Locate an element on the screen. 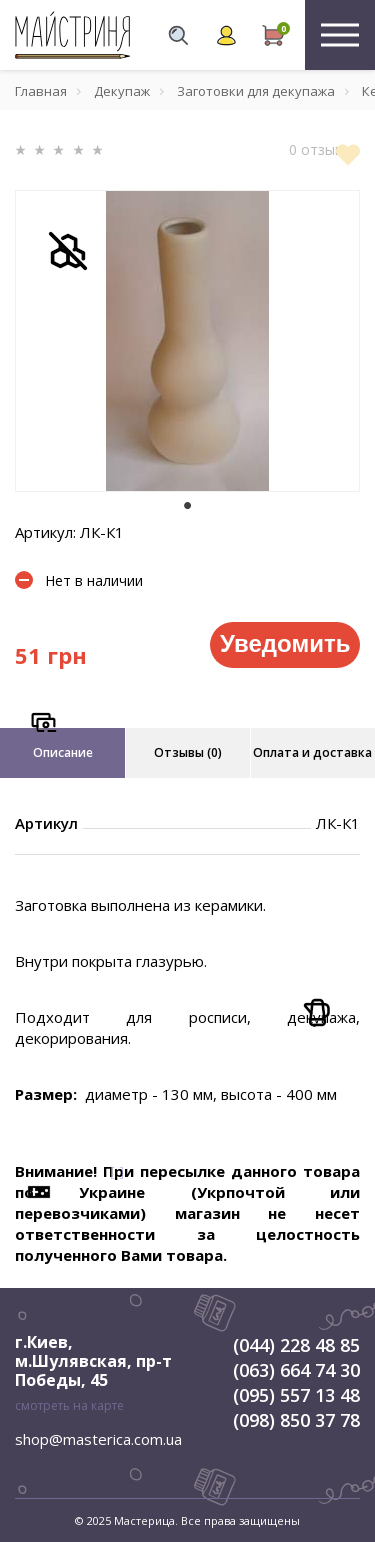  disable hexagonal grid or honeycomb view is located at coordinates (68, 251).